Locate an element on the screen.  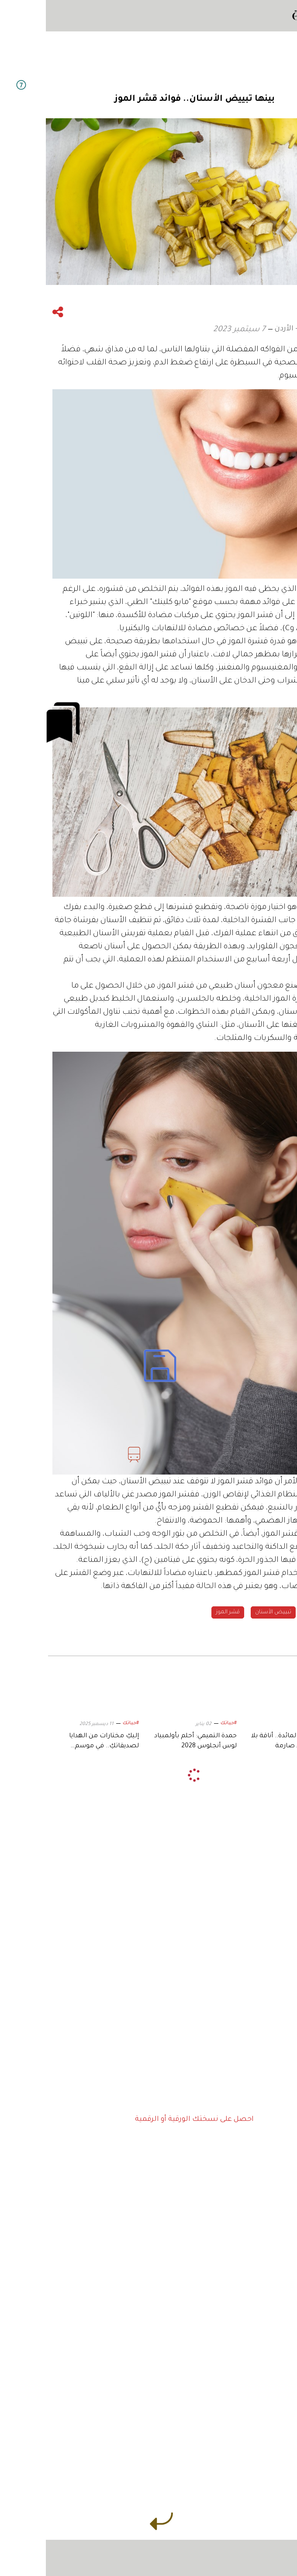
indicates step 7 in a numbered sequence is located at coordinates (21, 85).